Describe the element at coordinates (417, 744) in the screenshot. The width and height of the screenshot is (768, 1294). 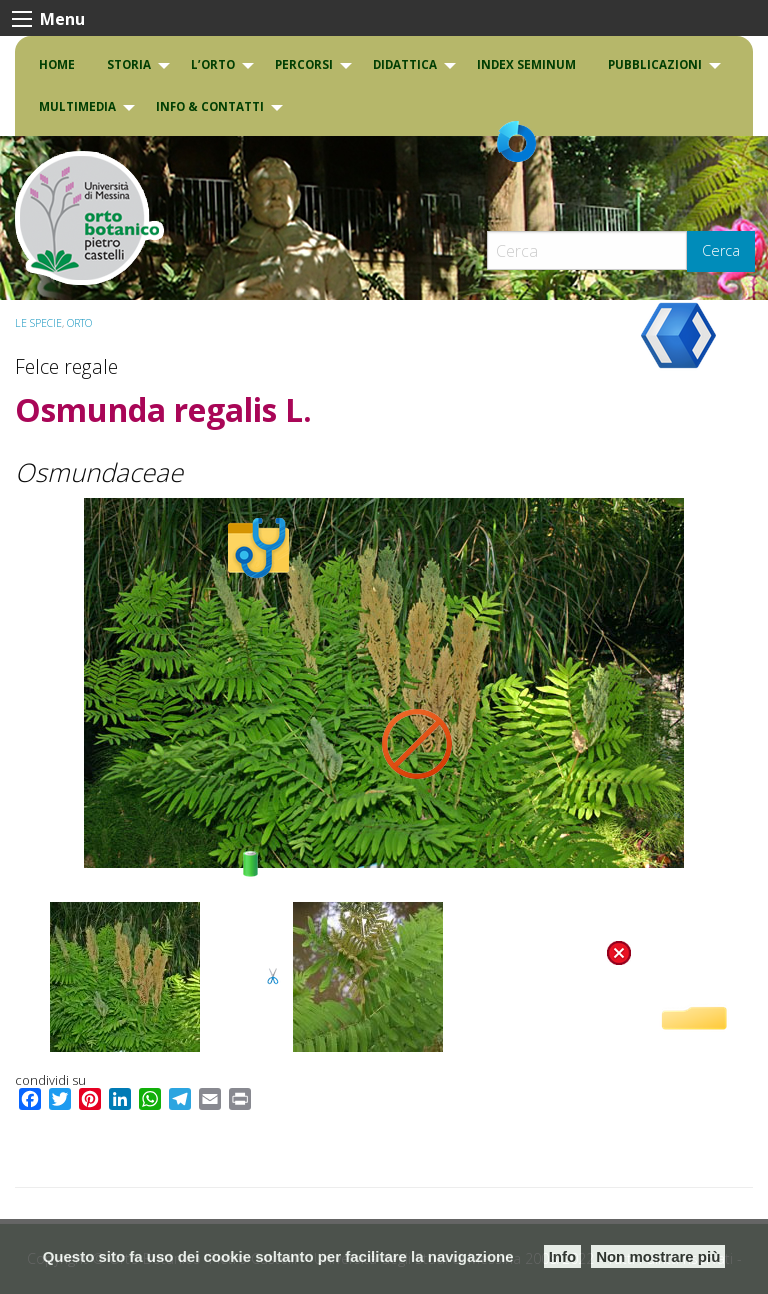
I see `indicates denied or blocked access` at that location.